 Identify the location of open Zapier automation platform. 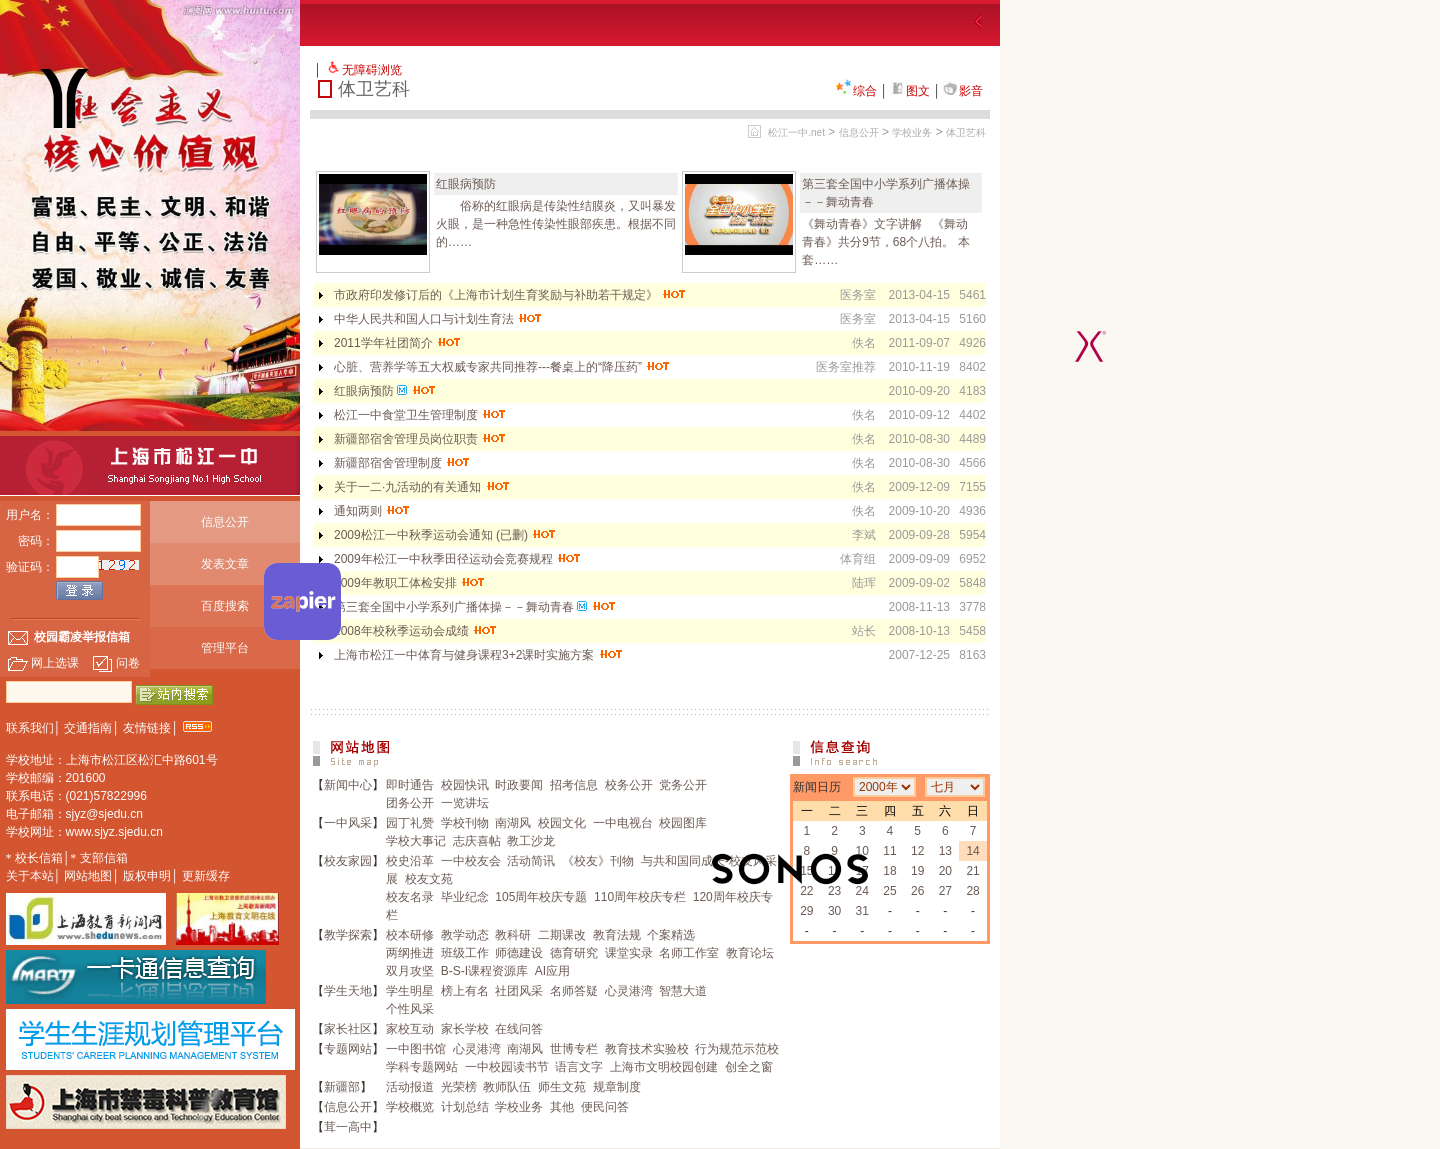
(302, 601).